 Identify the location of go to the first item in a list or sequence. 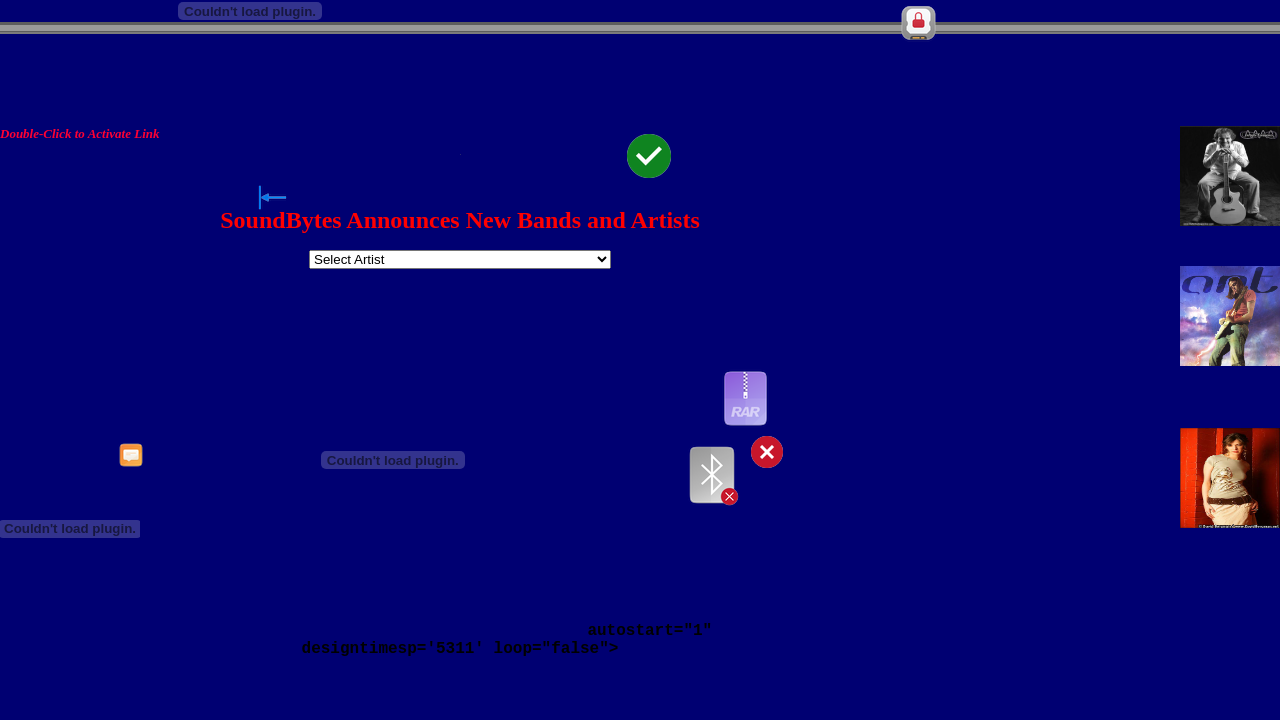
(272, 197).